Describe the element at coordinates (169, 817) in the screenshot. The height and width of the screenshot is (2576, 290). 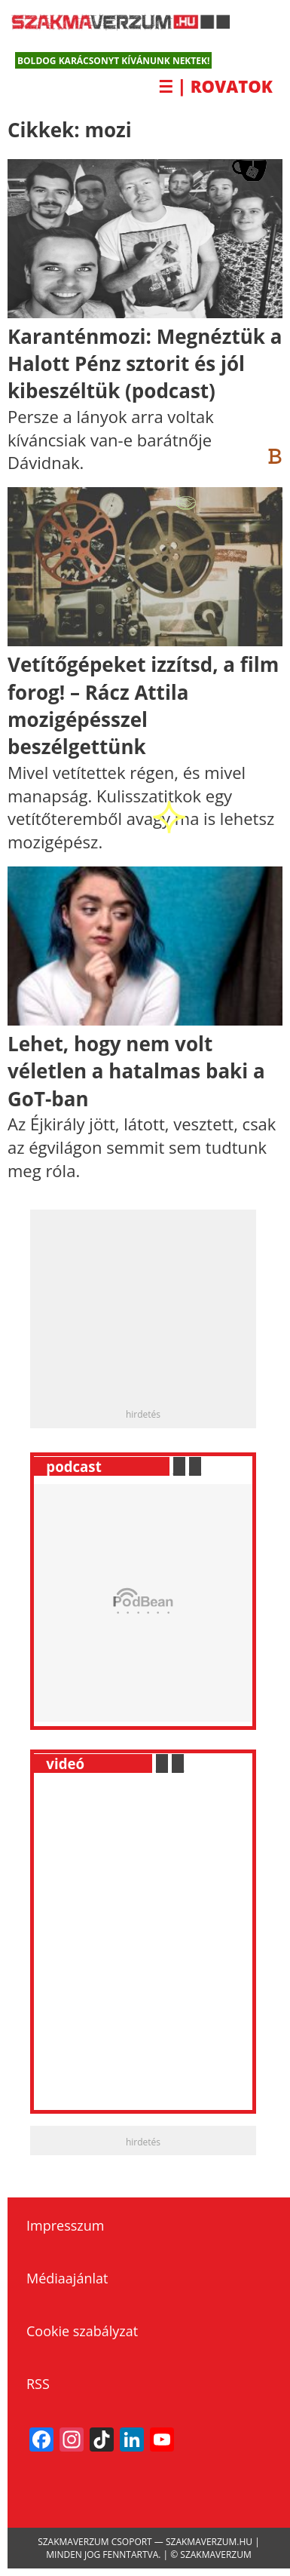
I see `open Google Gemini AI assistant` at that location.